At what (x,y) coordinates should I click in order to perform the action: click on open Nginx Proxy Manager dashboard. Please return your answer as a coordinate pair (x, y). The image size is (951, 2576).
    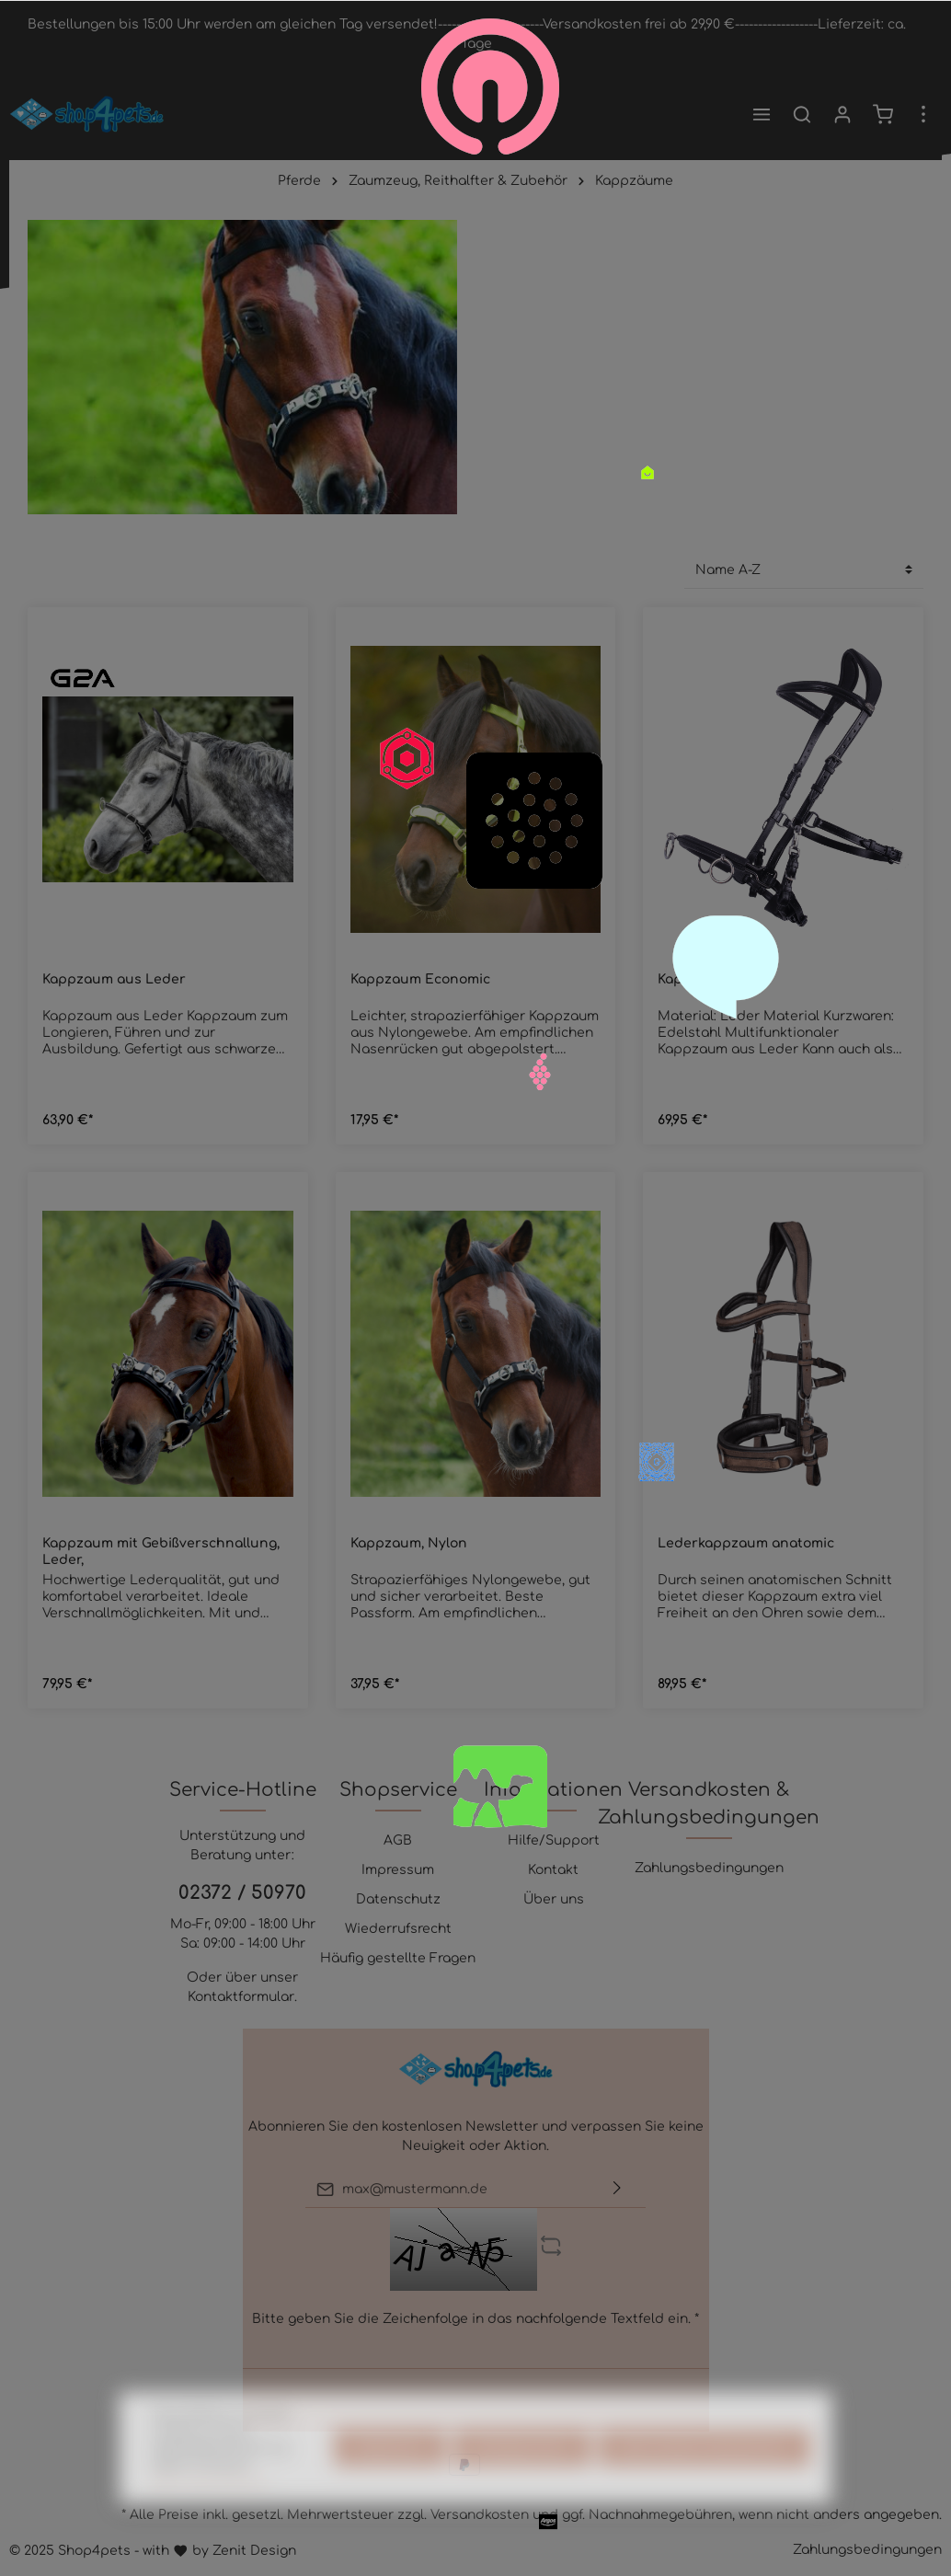
    Looking at the image, I should click on (407, 758).